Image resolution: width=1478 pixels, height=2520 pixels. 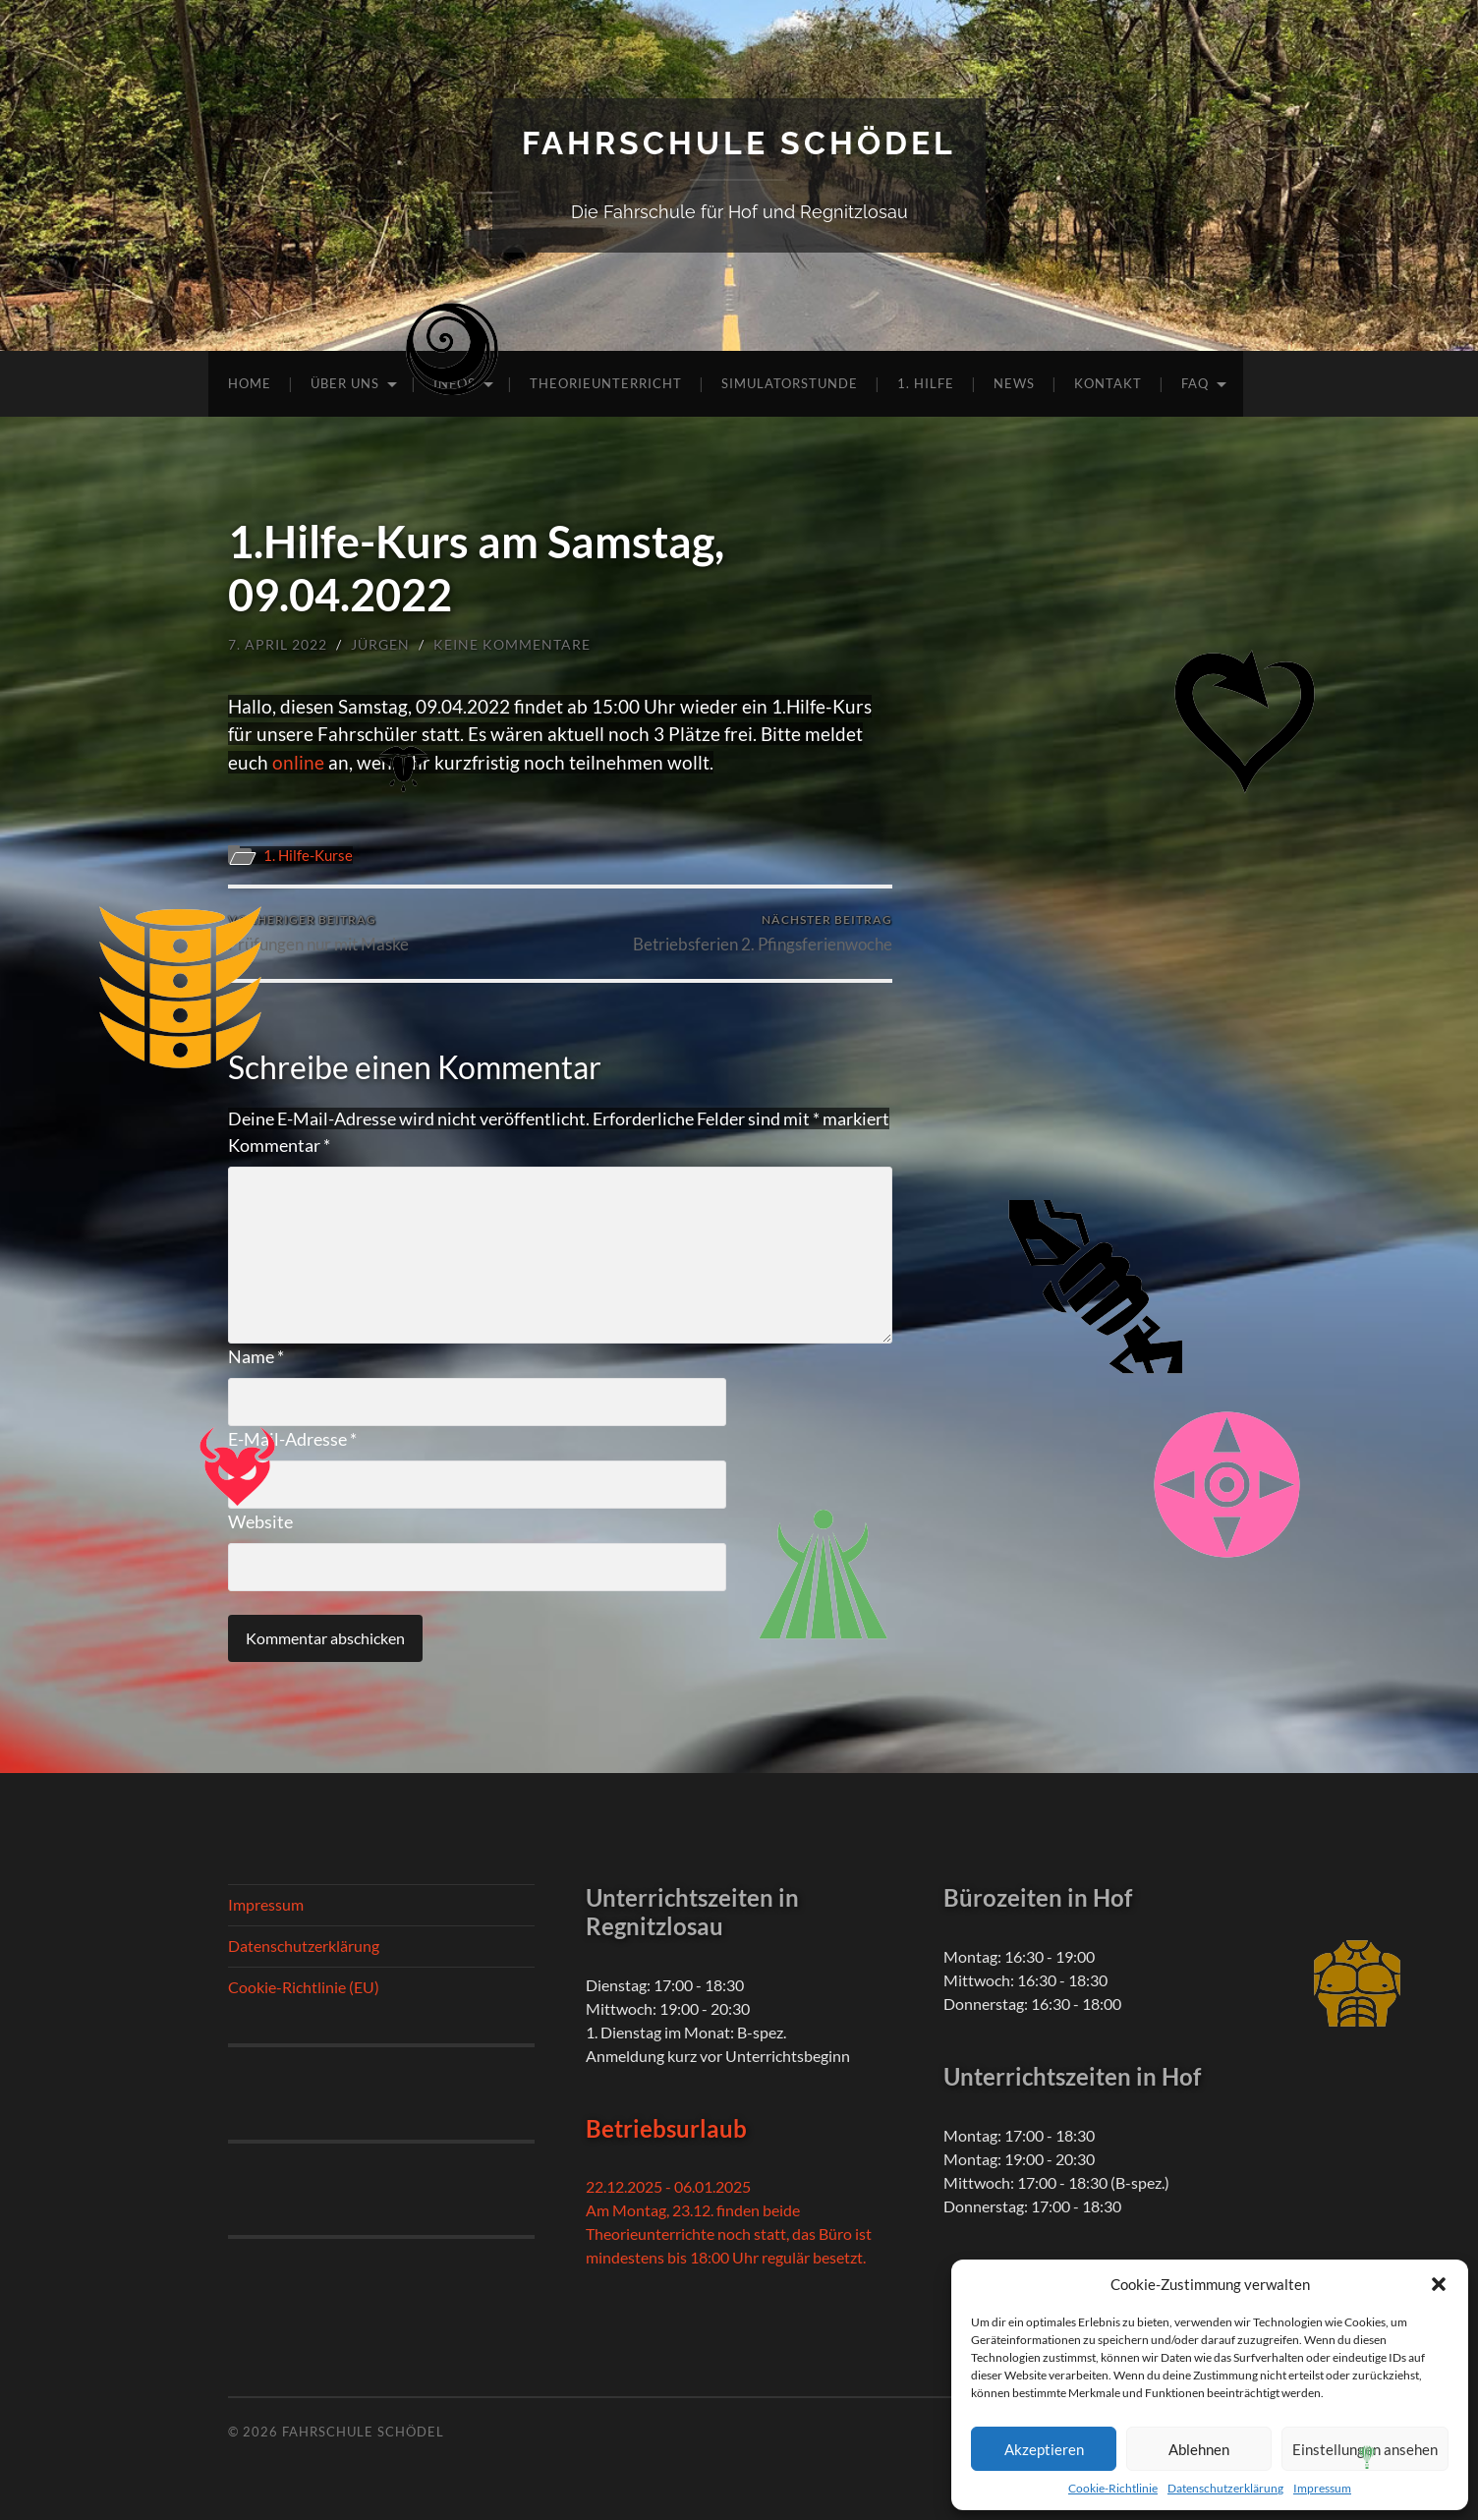 I want to click on navigate or pan in multiple directions, so click(x=1226, y=1484).